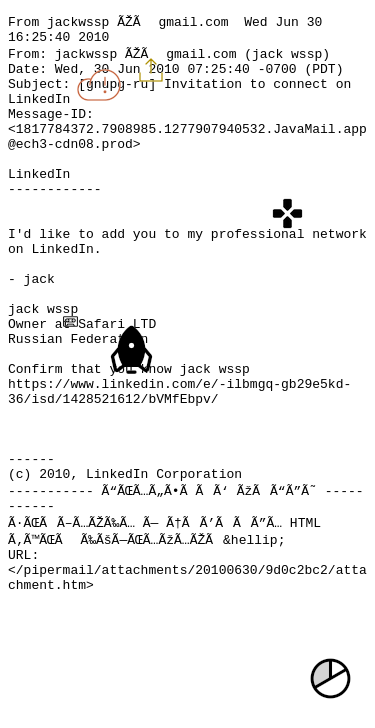 The height and width of the screenshot is (728, 375). I want to click on cloud storage warning or alert, so click(99, 85).